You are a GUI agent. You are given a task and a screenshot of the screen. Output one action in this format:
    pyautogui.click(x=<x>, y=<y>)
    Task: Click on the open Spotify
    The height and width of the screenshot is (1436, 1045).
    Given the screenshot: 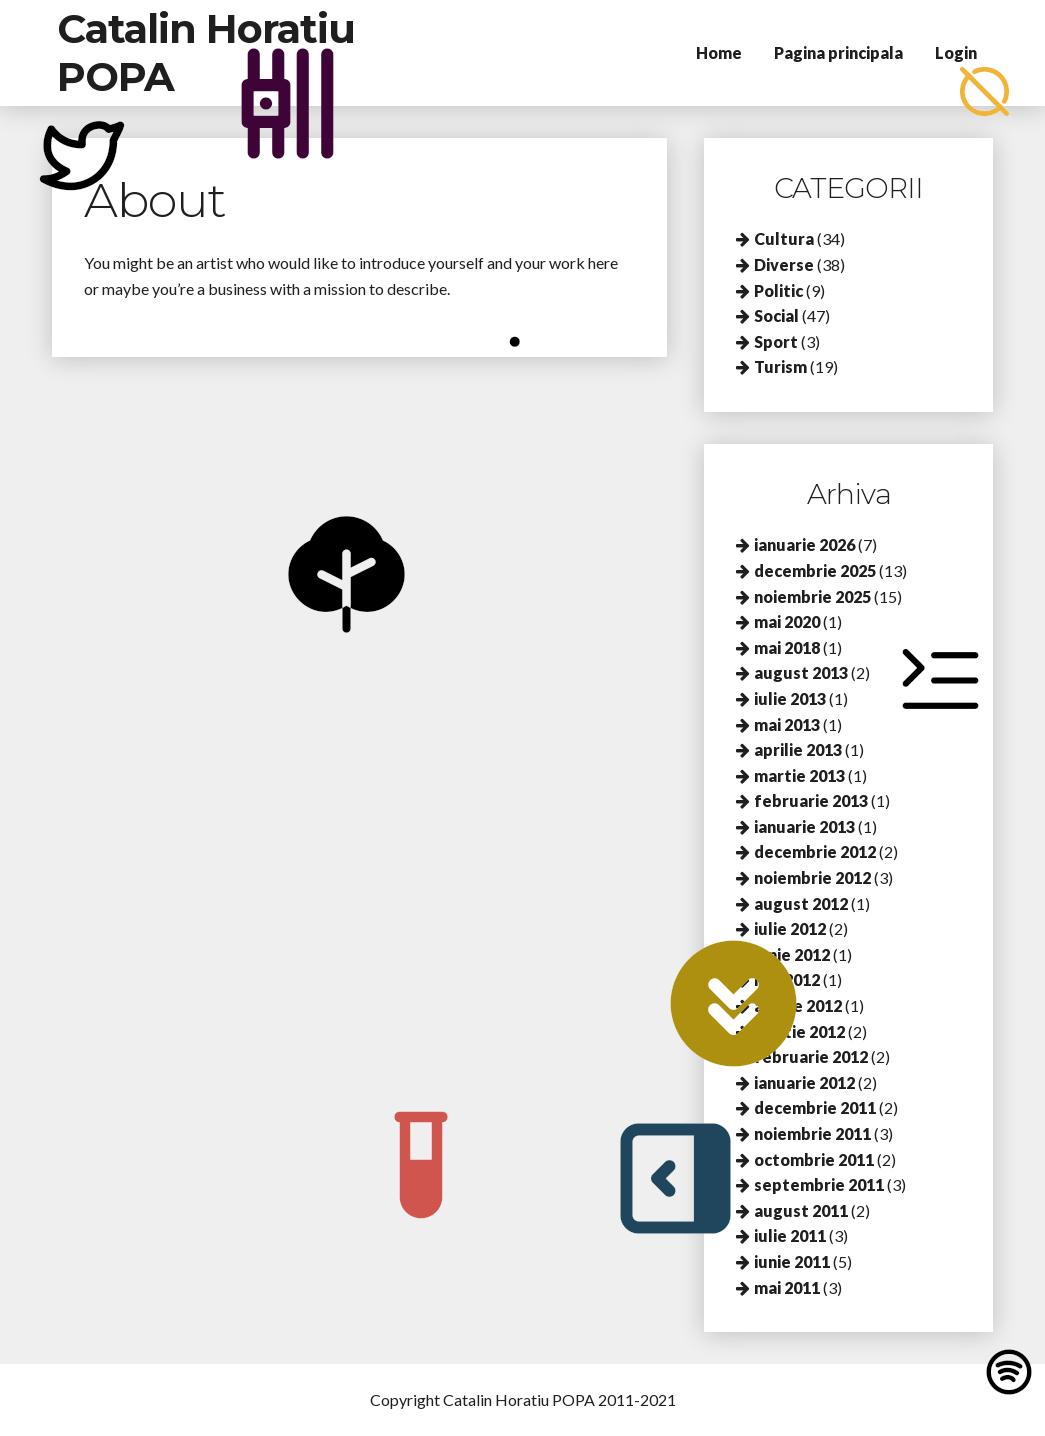 What is the action you would take?
    pyautogui.click(x=1009, y=1372)
    